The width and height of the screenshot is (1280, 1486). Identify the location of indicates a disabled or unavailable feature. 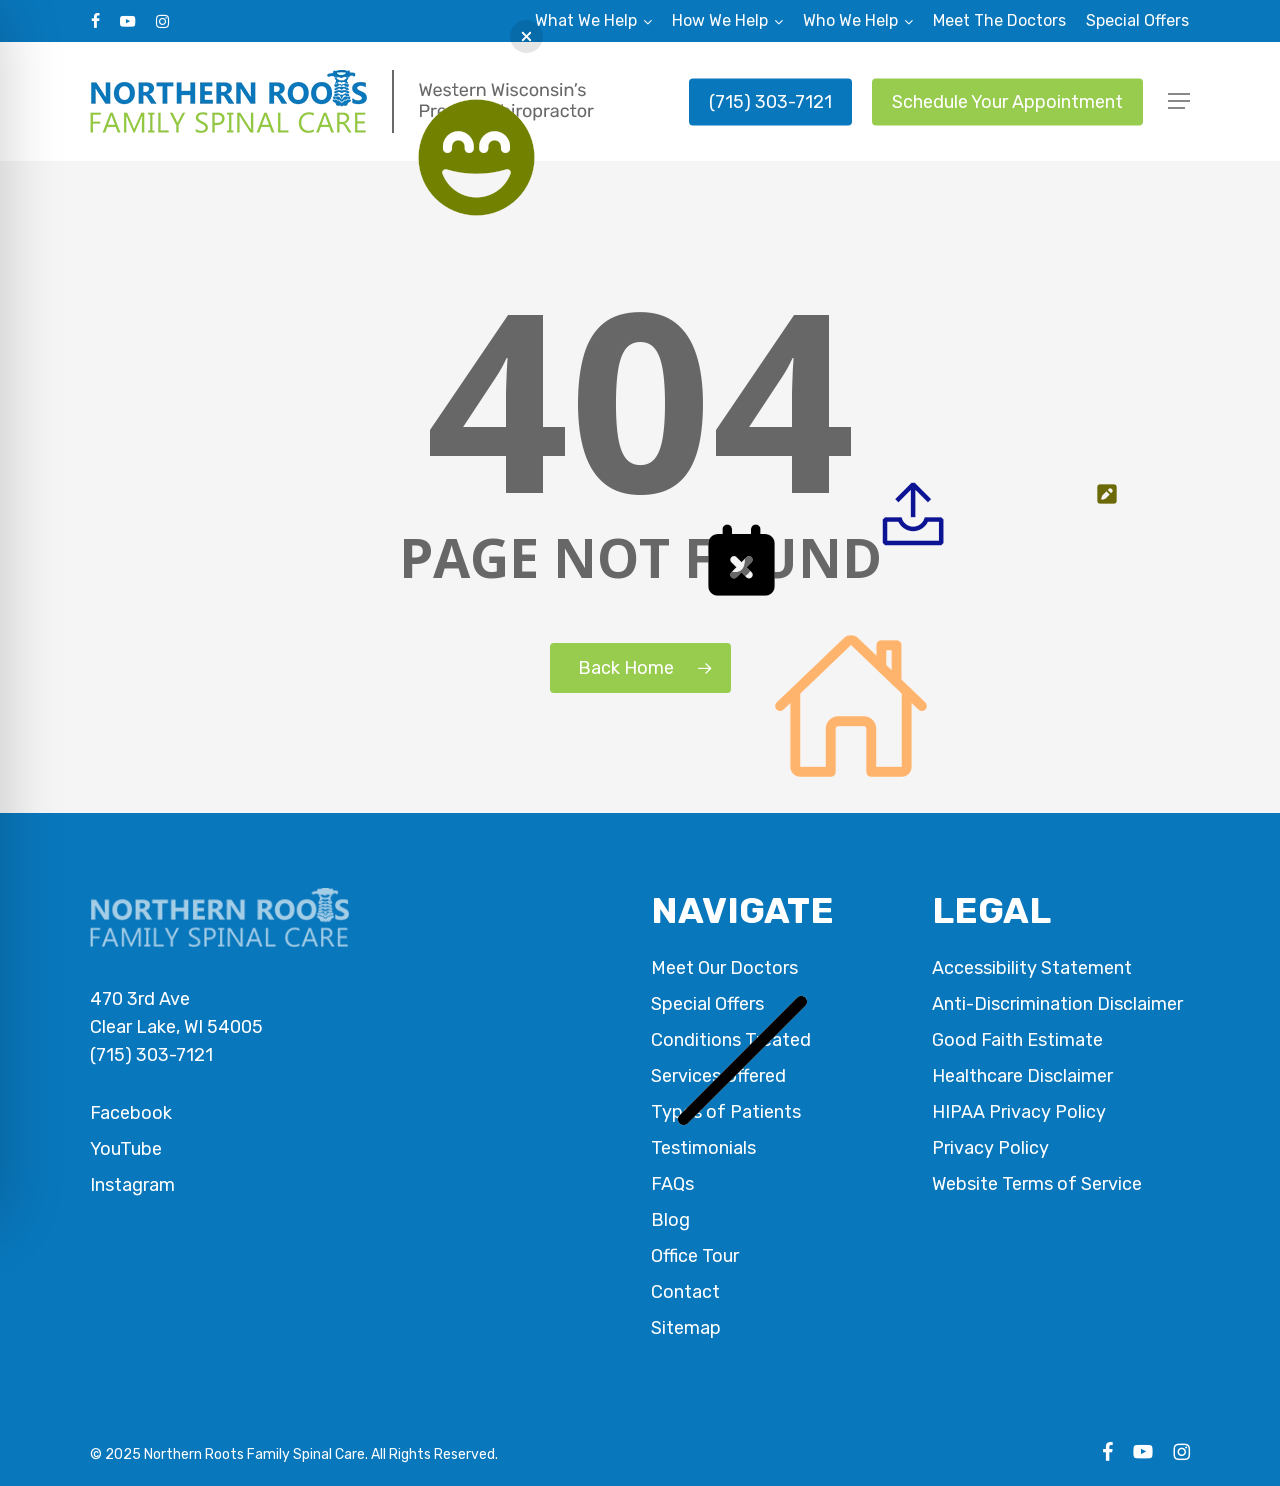
(742, 1060).